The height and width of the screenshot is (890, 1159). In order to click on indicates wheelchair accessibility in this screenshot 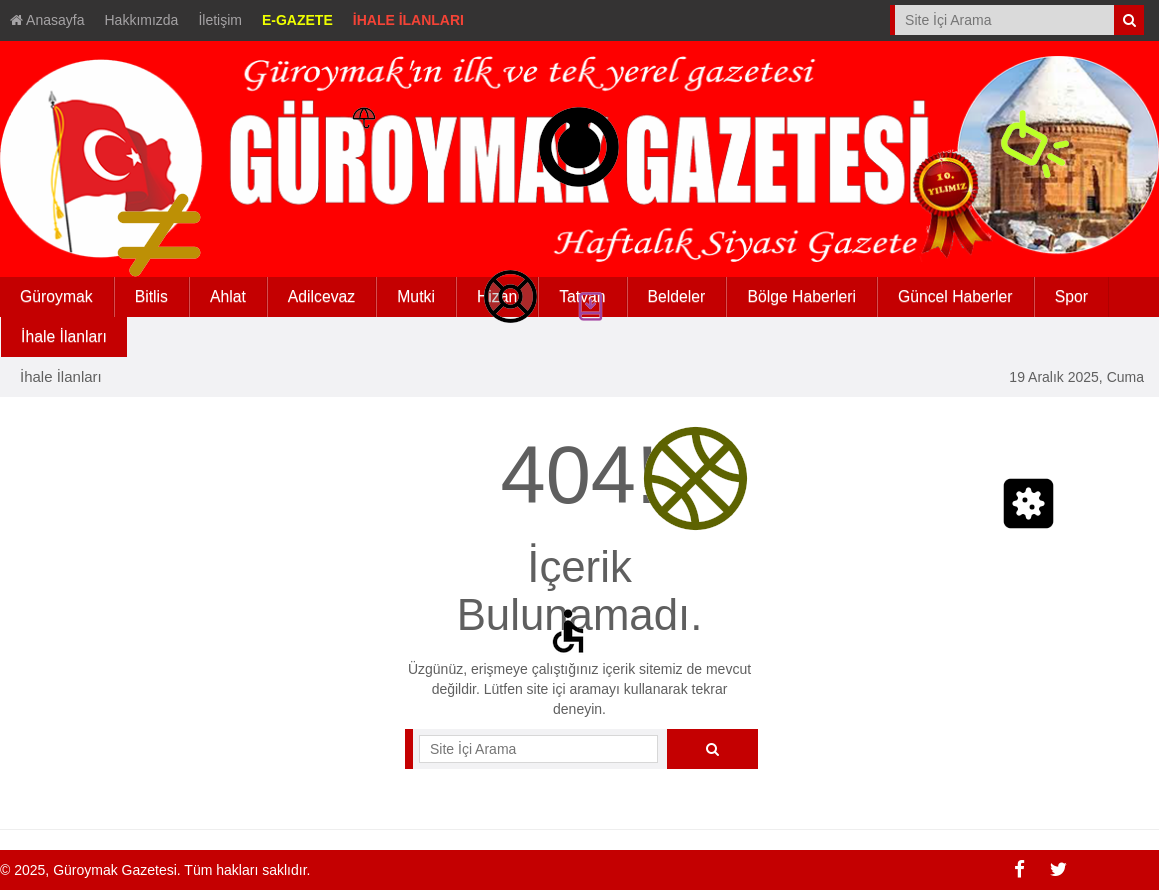, I will do `click(568, 631)`.